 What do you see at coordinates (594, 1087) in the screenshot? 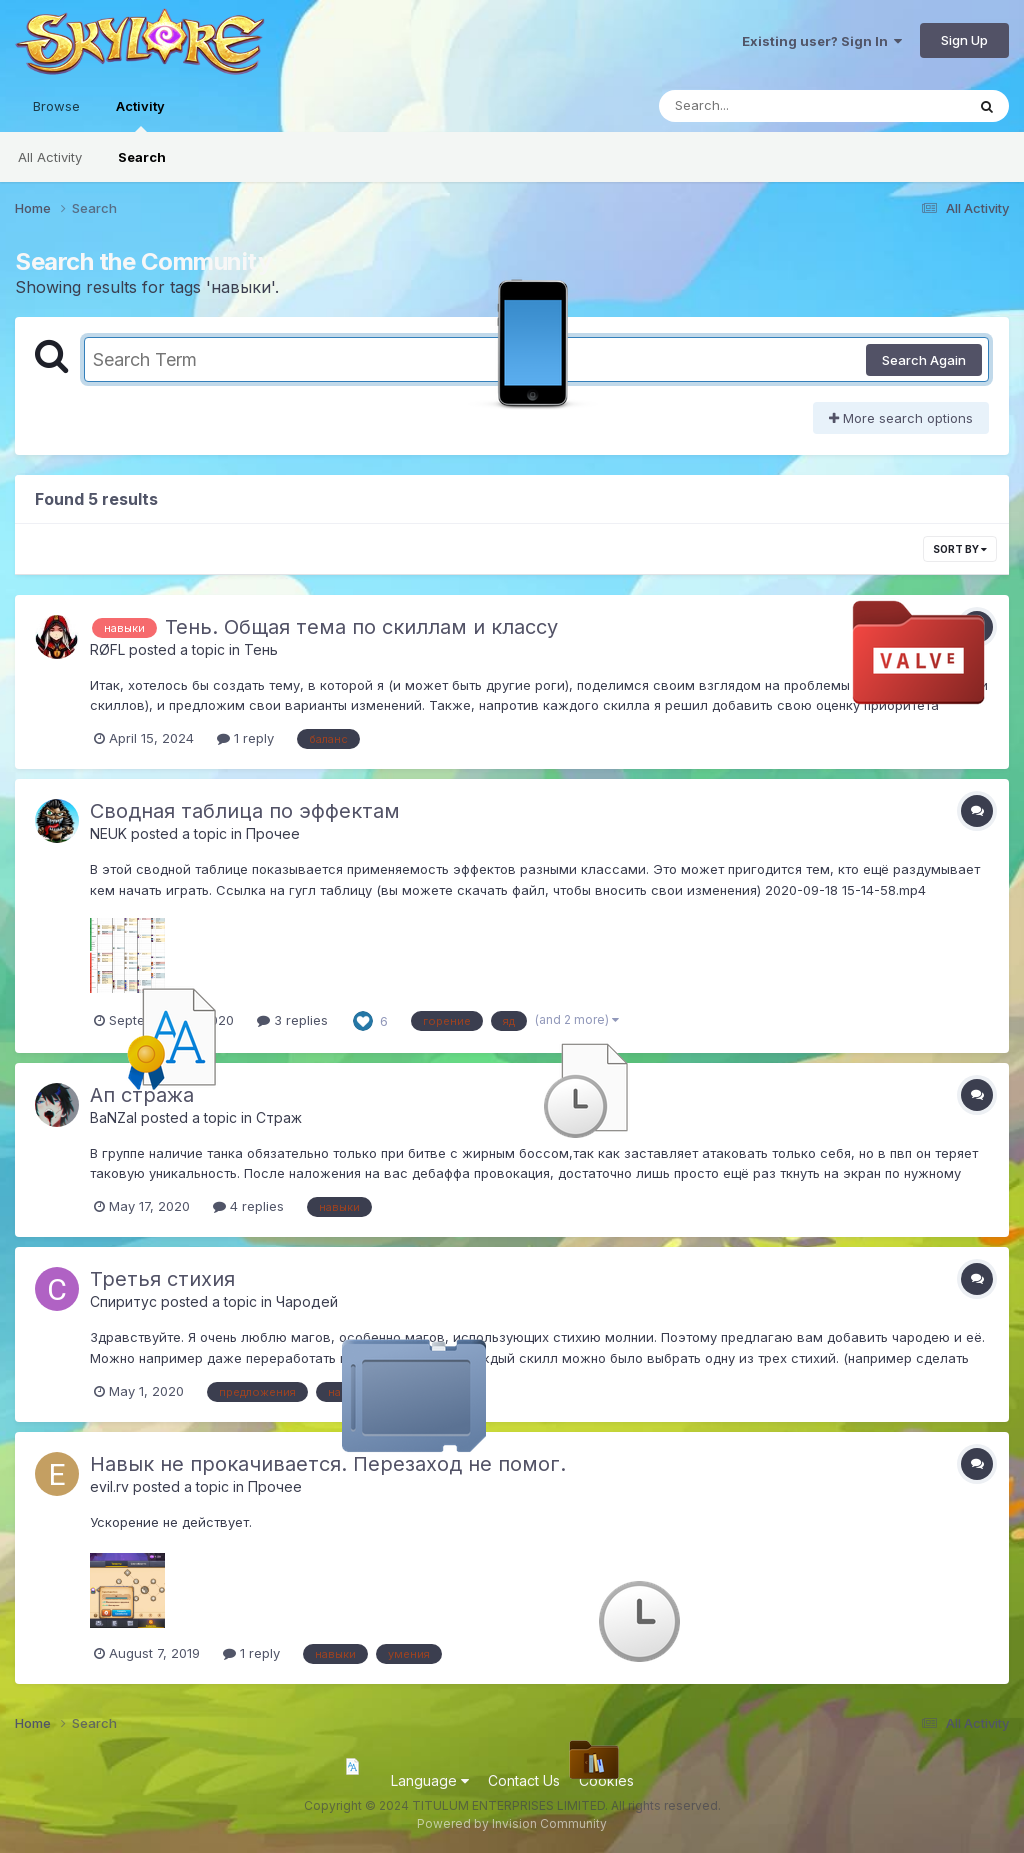
I see `view file history or previous versions` at bounding box center [594, 1087].